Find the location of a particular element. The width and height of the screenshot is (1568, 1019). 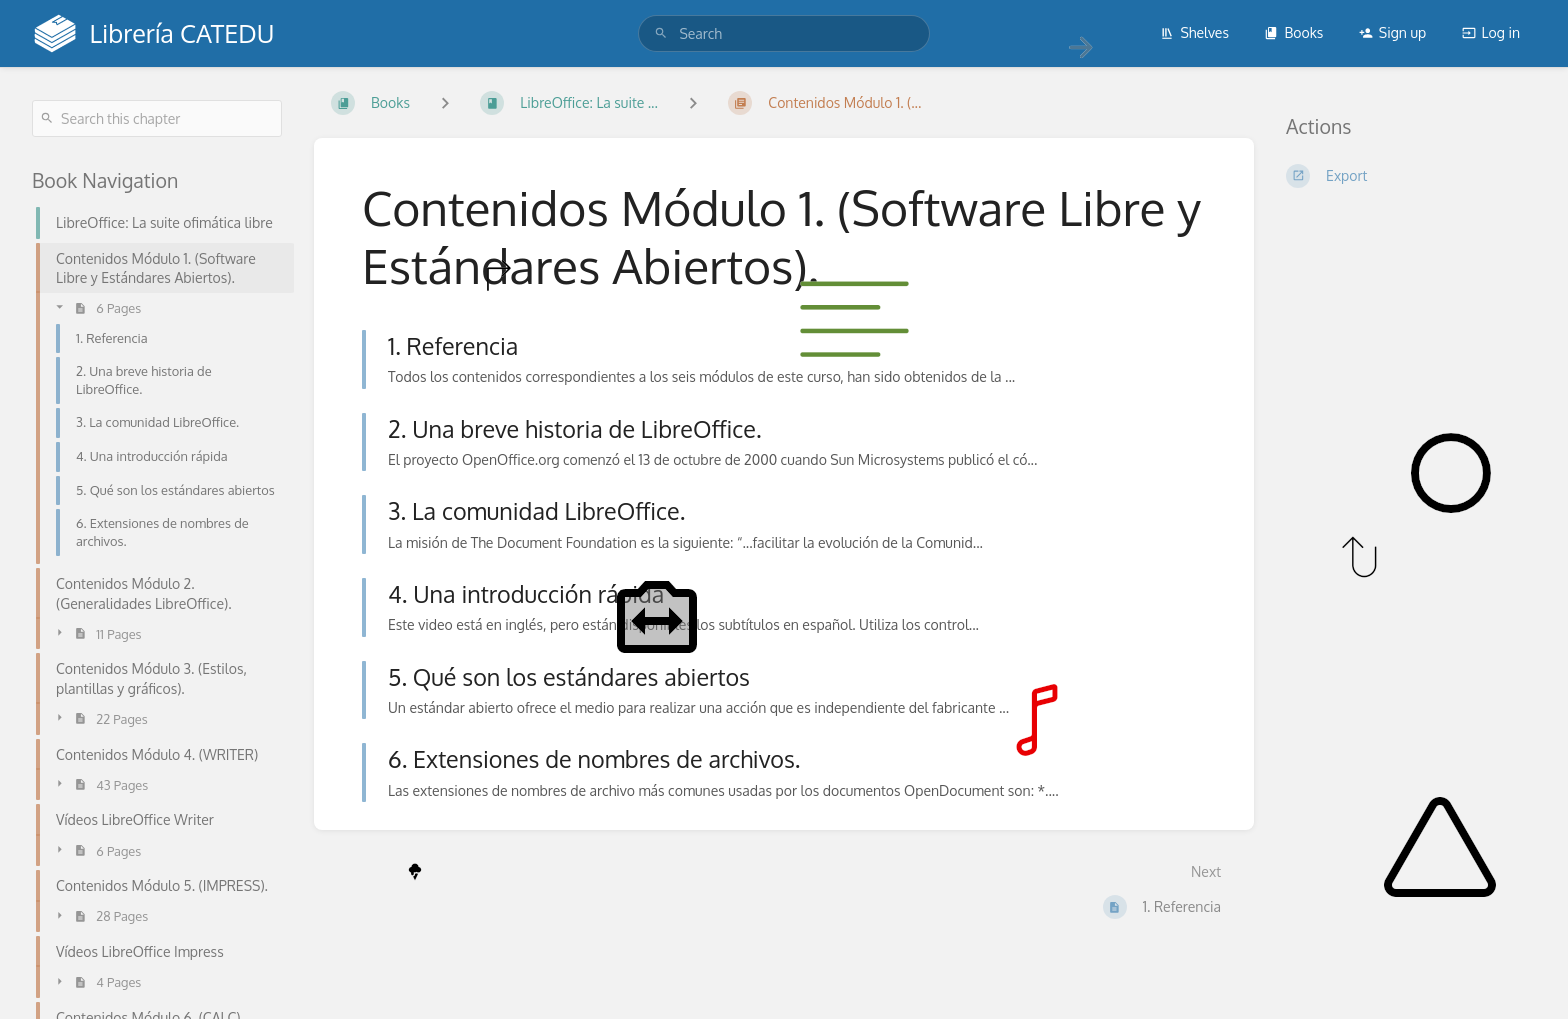

unselected radio button option is located at coordinates (1451, 473).